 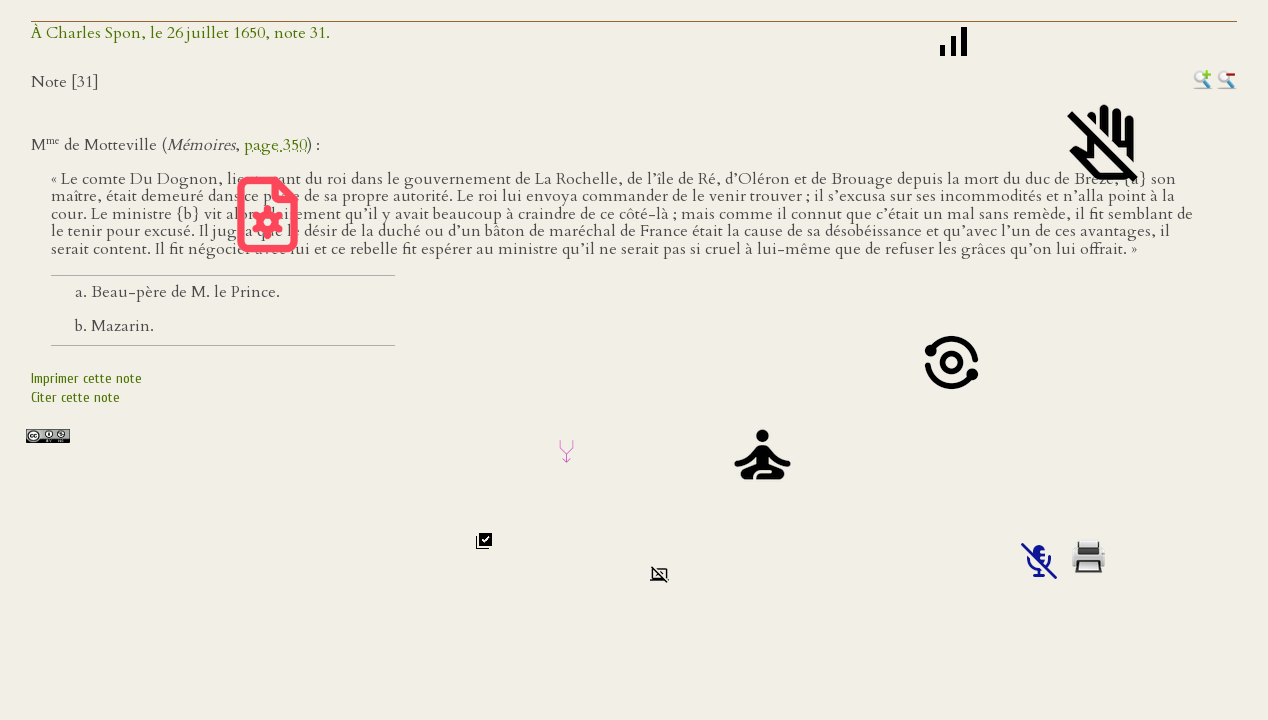 I want to click on mute your microphone, so click(x=1039, y=561).